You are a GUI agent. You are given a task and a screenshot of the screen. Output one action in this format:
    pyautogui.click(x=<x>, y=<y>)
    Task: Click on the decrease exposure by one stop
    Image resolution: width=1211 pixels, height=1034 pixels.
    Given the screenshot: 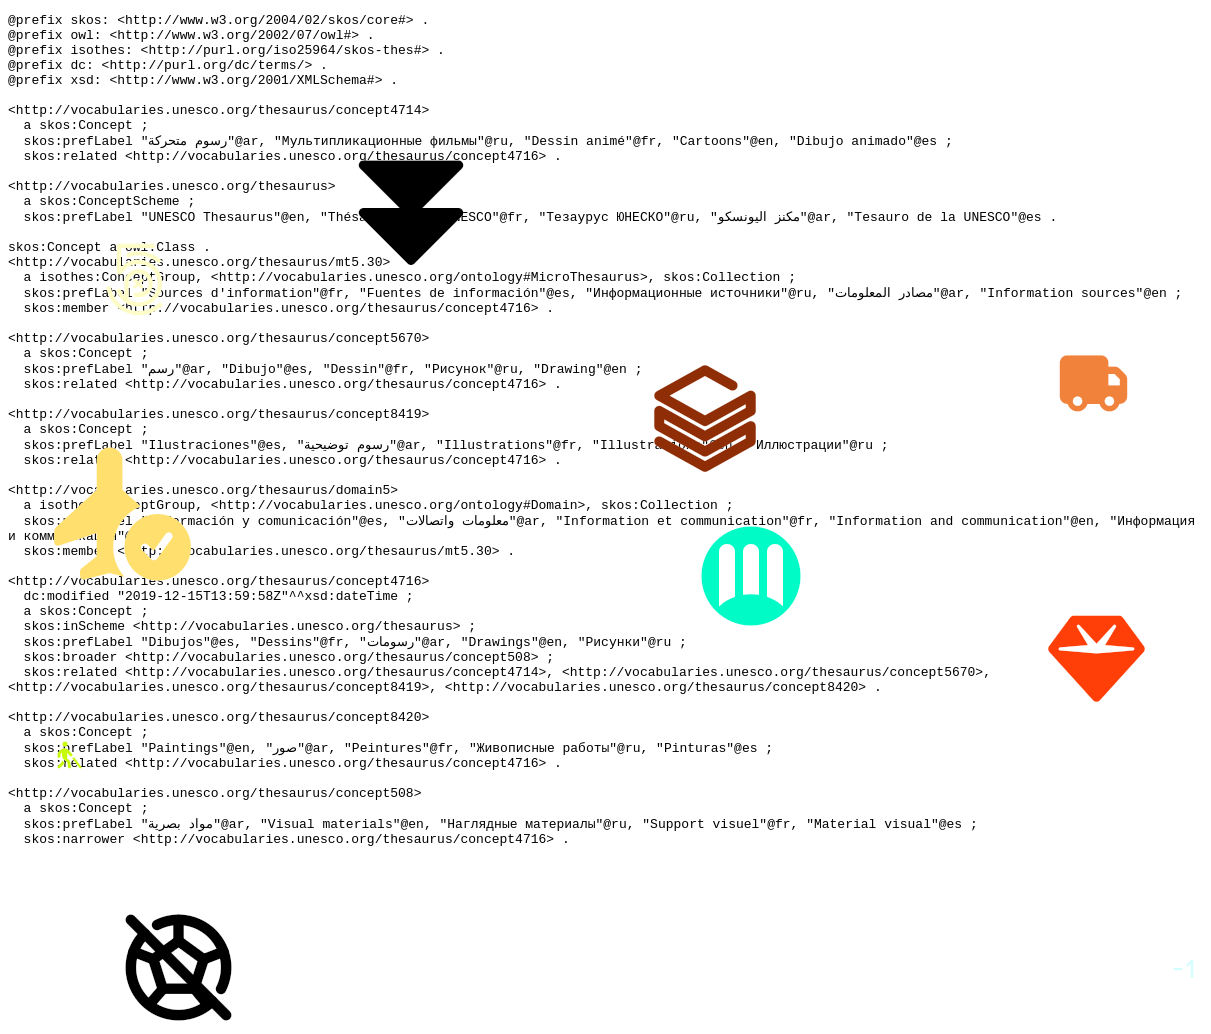 What is the action you would take?
    pyautogui.click(x=1185, y=969)
    